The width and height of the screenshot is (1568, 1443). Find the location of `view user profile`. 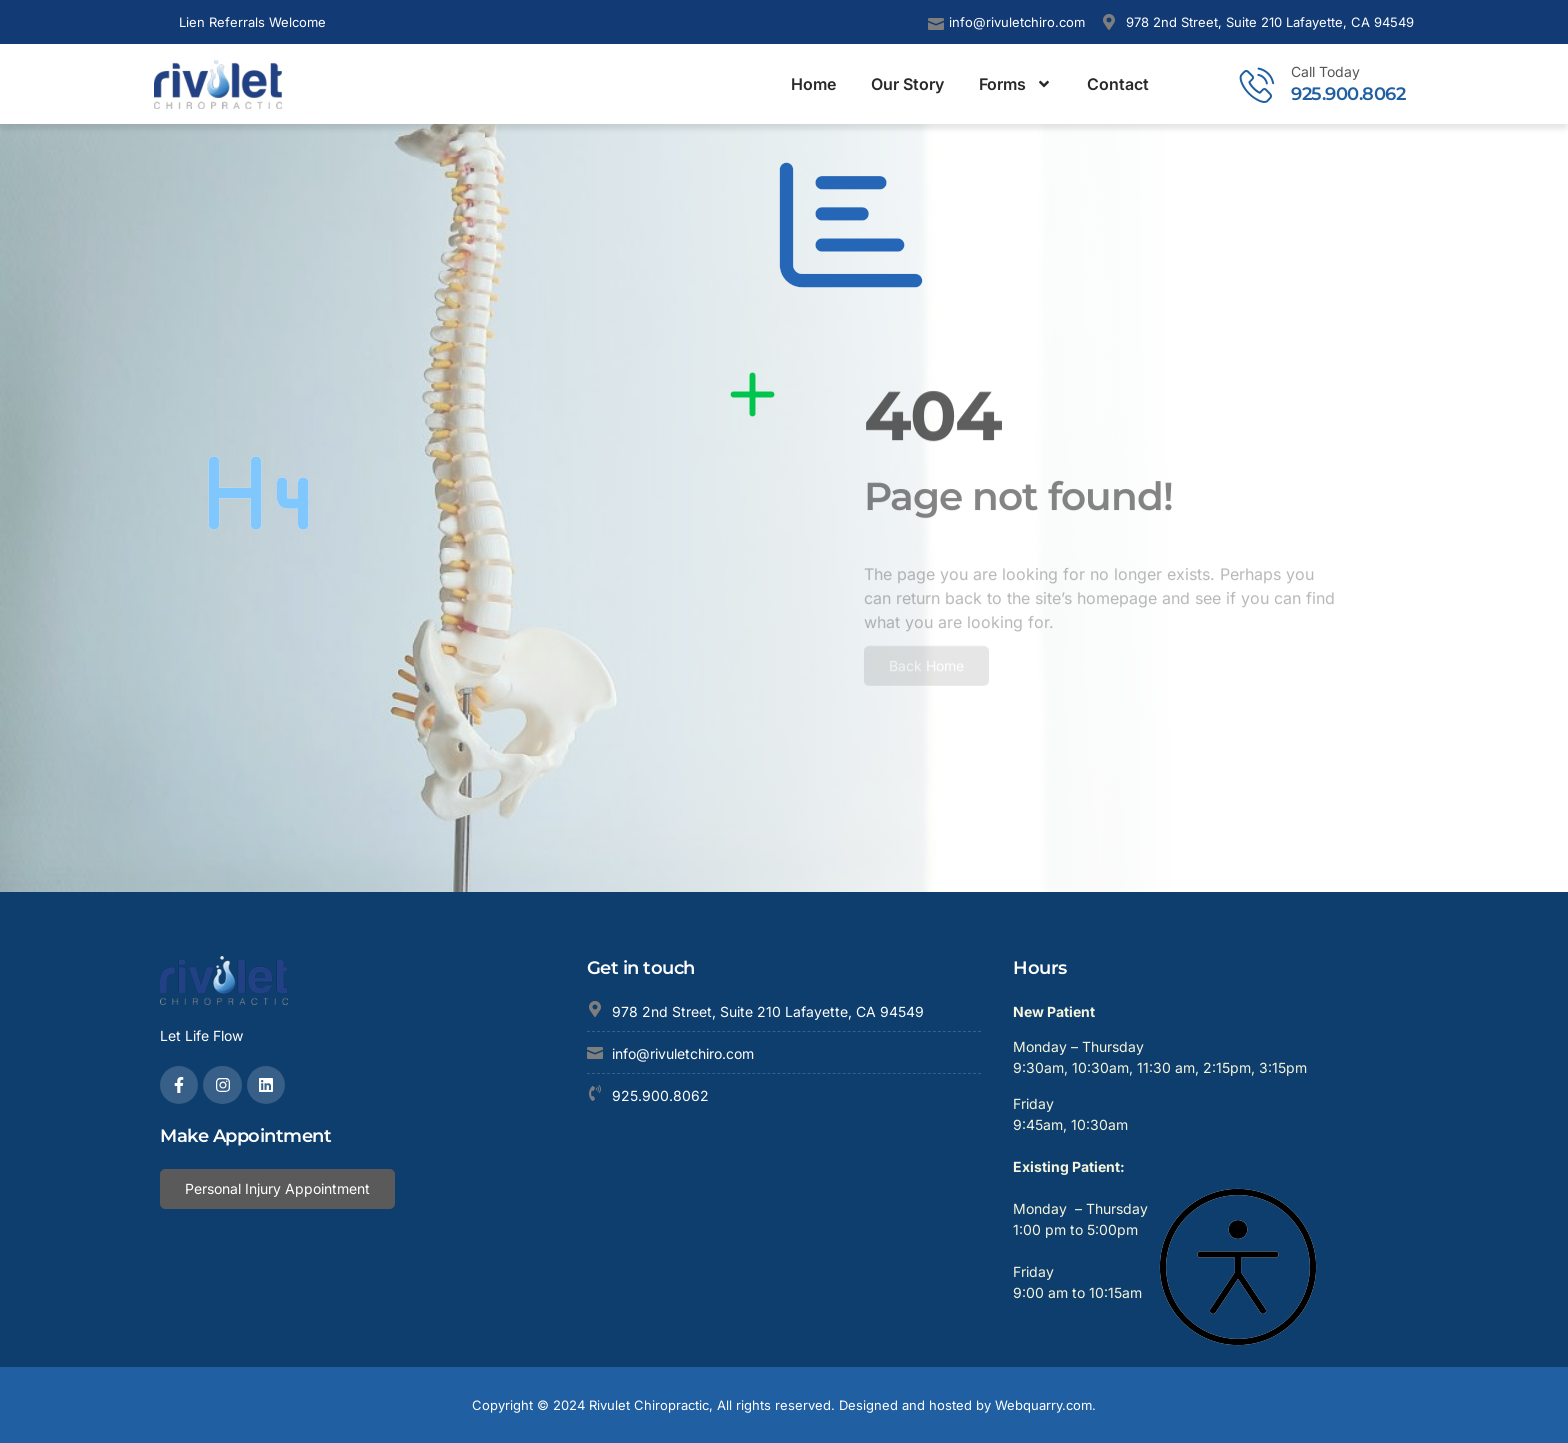

view user profile is located at coordinates (1238, 1267).